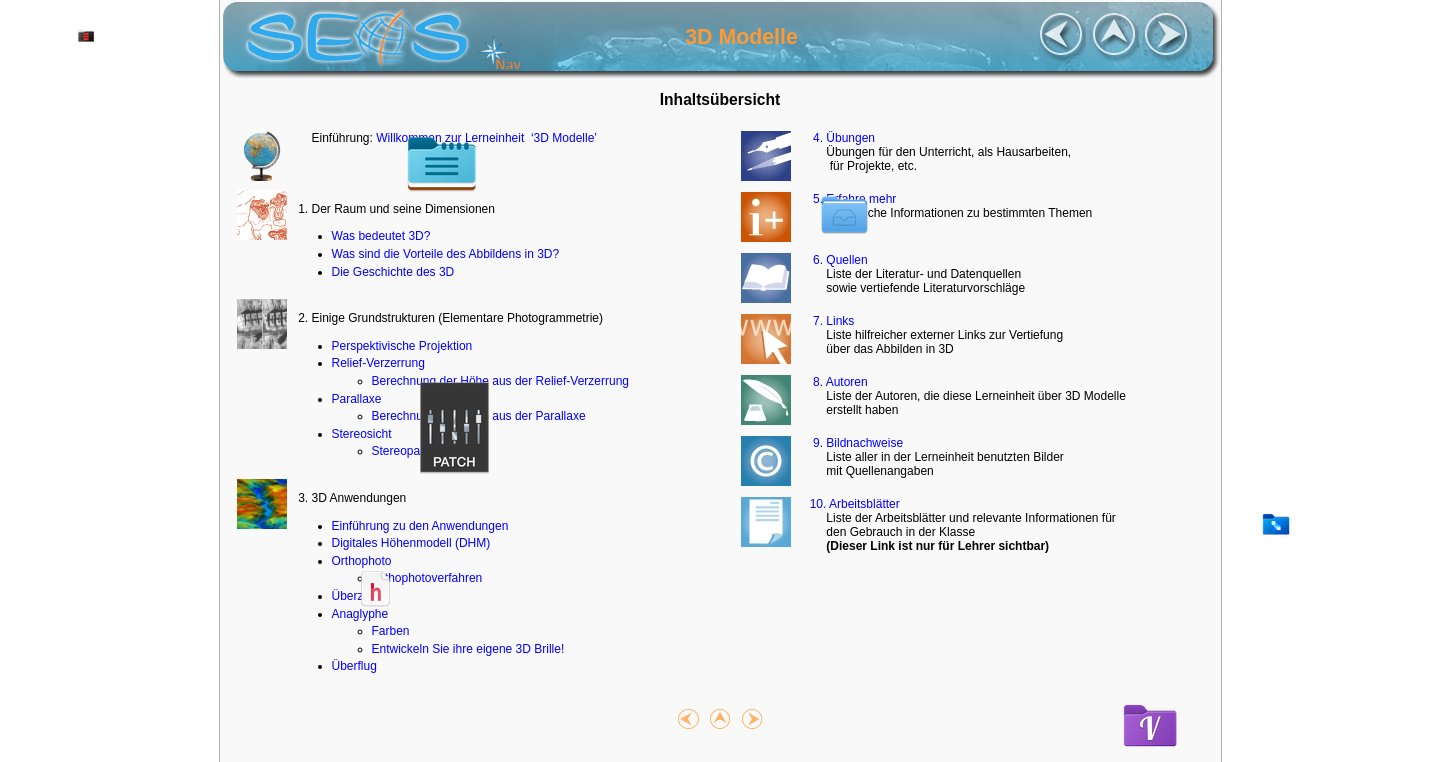 The width and height of the screenshot is (1440, 762). I want to click on open office documents folder, so click(844, 214).